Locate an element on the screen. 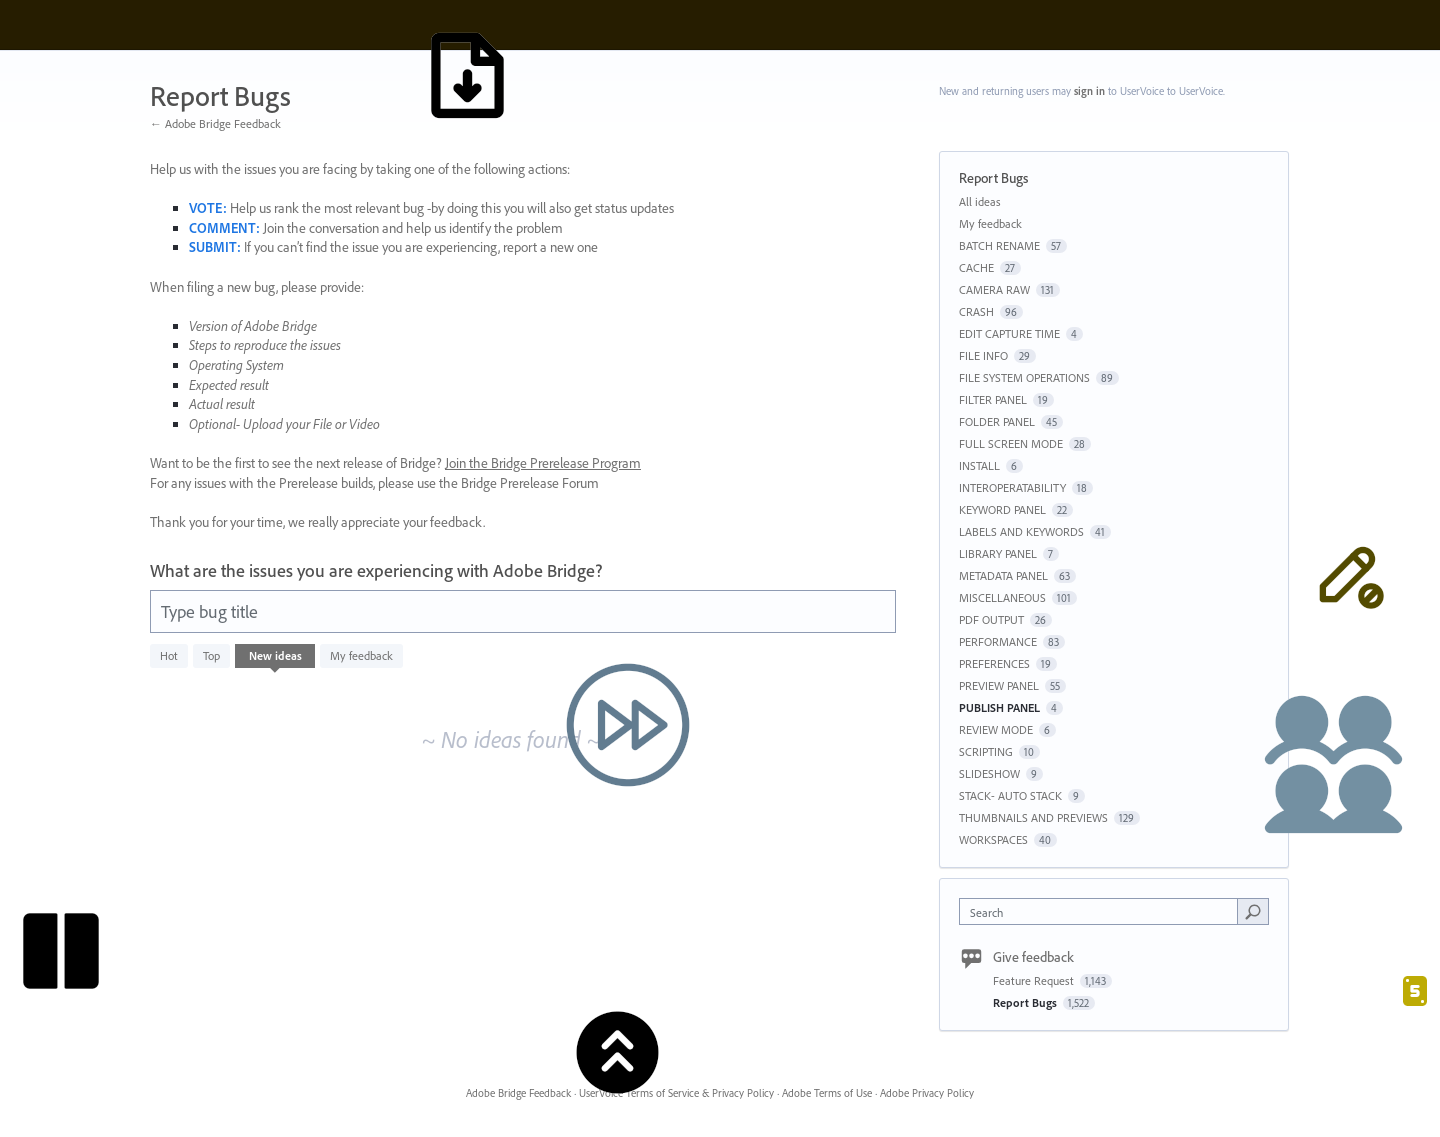 Image resolution: width=1440 pixels, height=1137 pixels. skip forward in media playback is located at coordinates (628, 725).